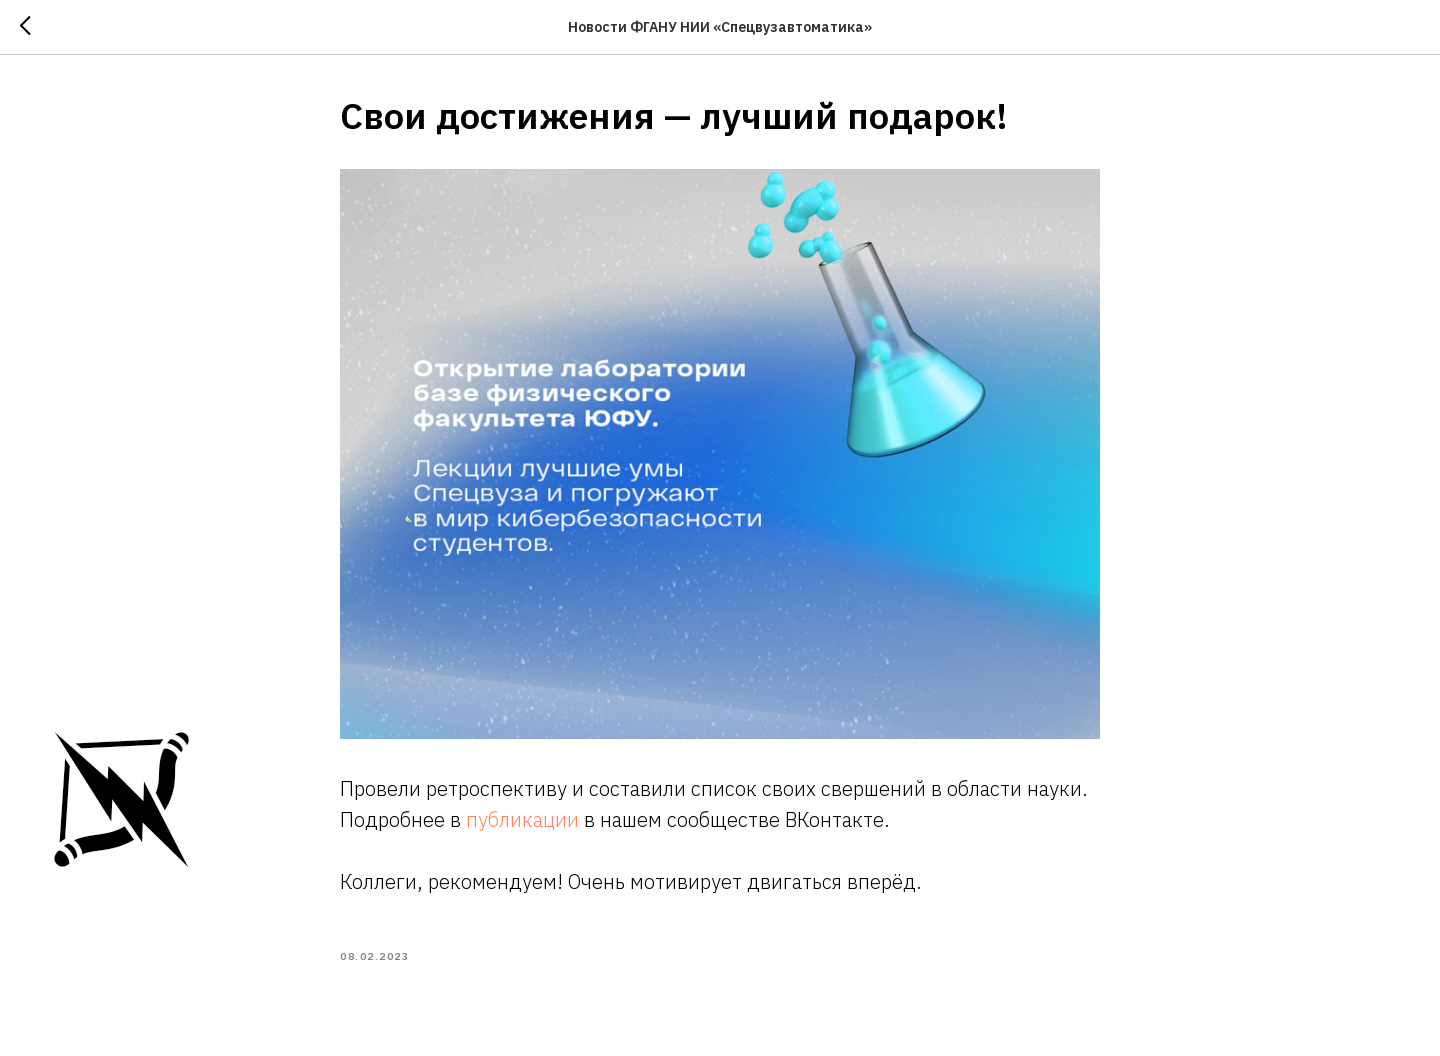 The height and width of the screenshot is (1056, 1440). Describe the element at coordinates (413, 519) in the screenshot. I see `indicates an enemy or hostile character` at that location.